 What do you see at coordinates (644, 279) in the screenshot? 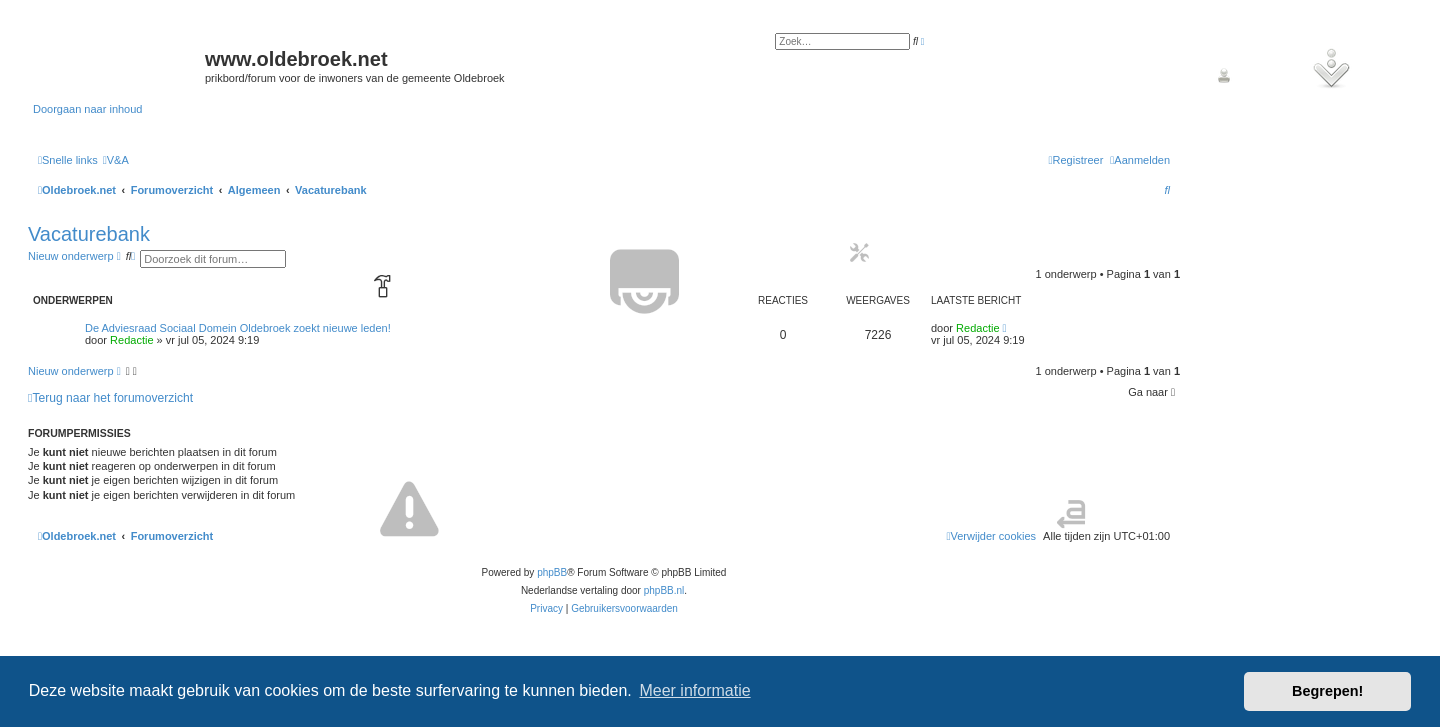
I see `access optical disc drive` at bounding box center [644, 279].